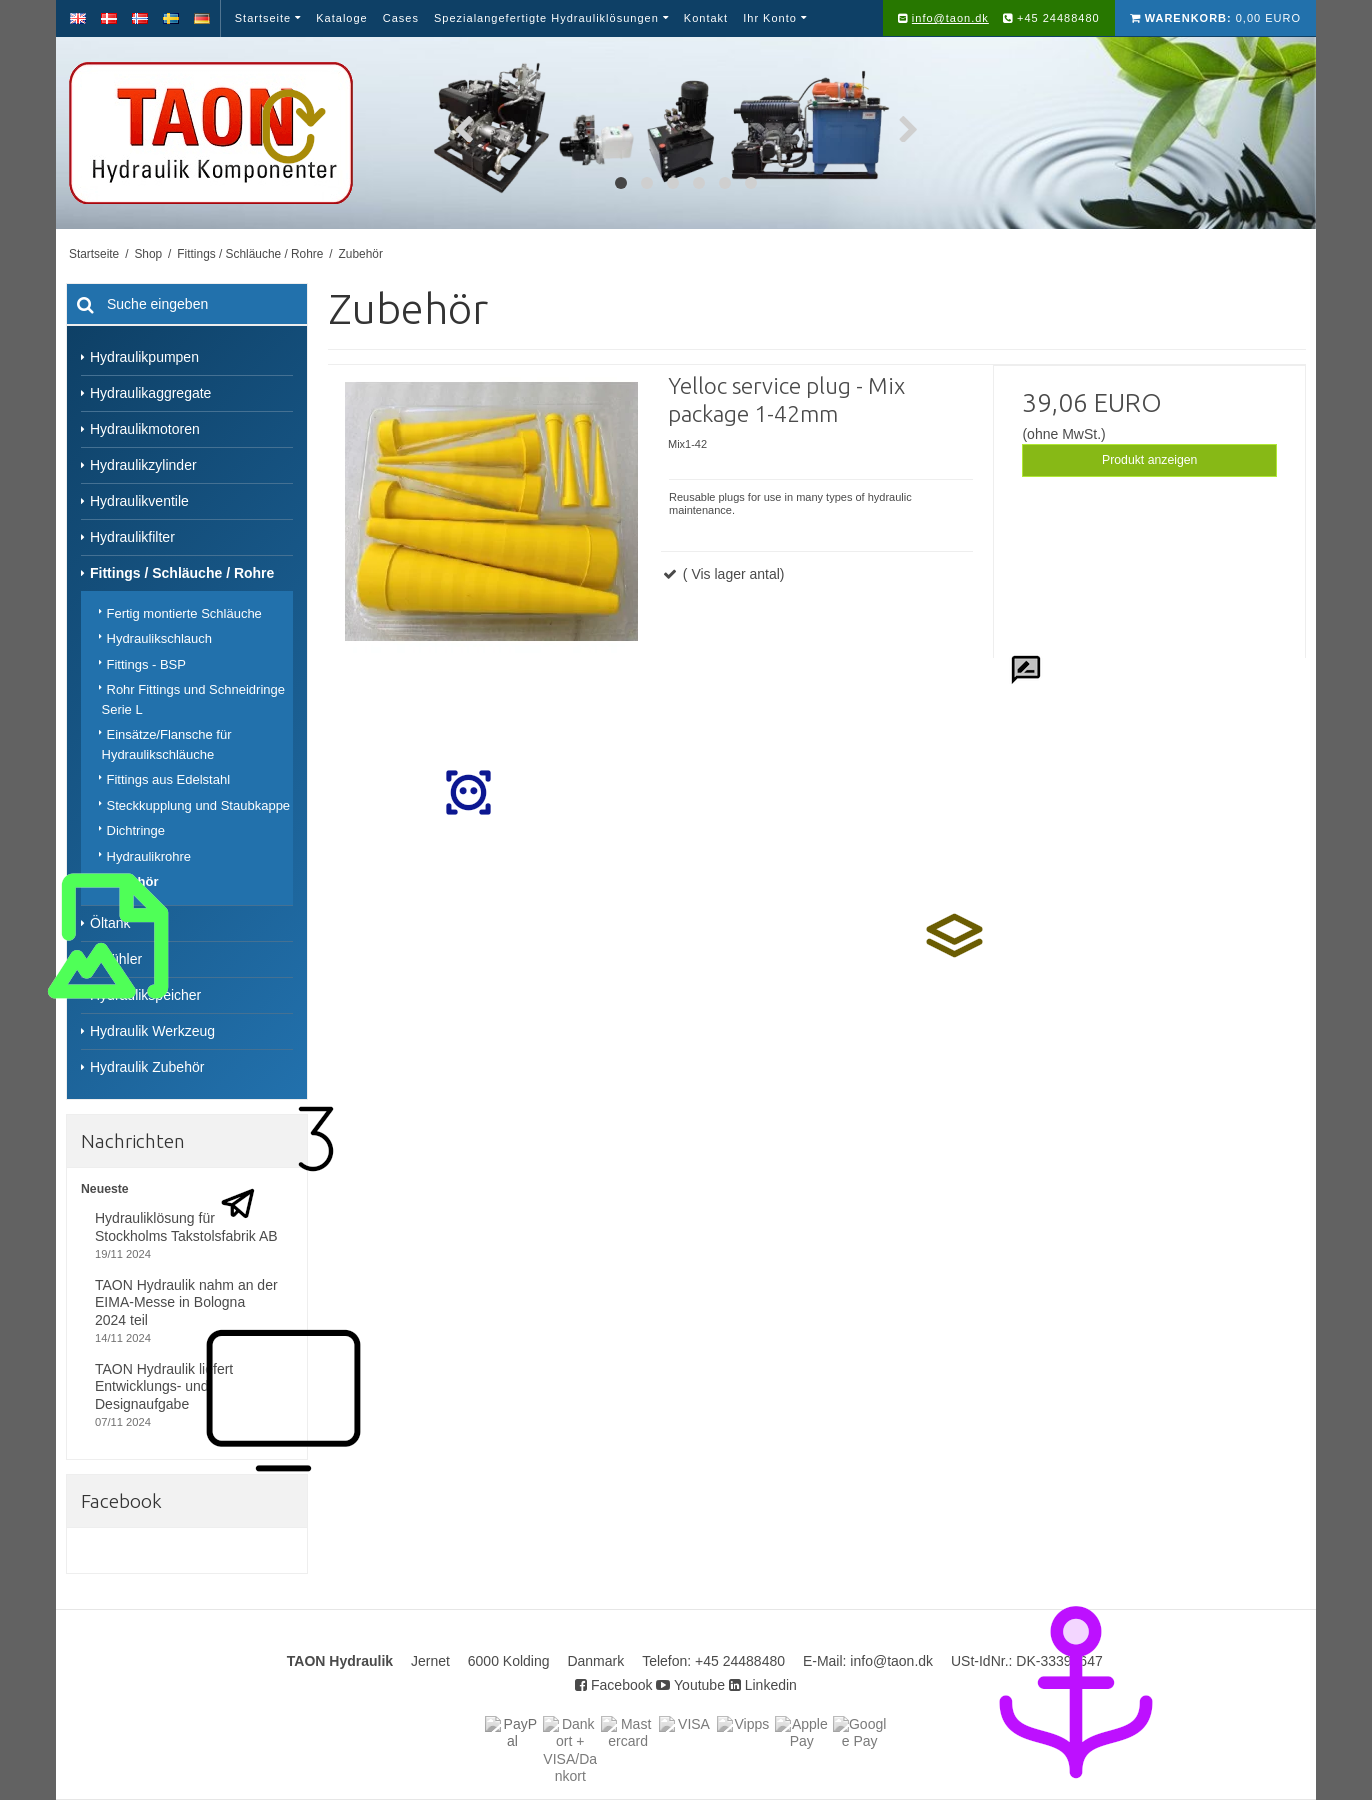  I want to click on open Telegram messaging app, so click(239, 1204).